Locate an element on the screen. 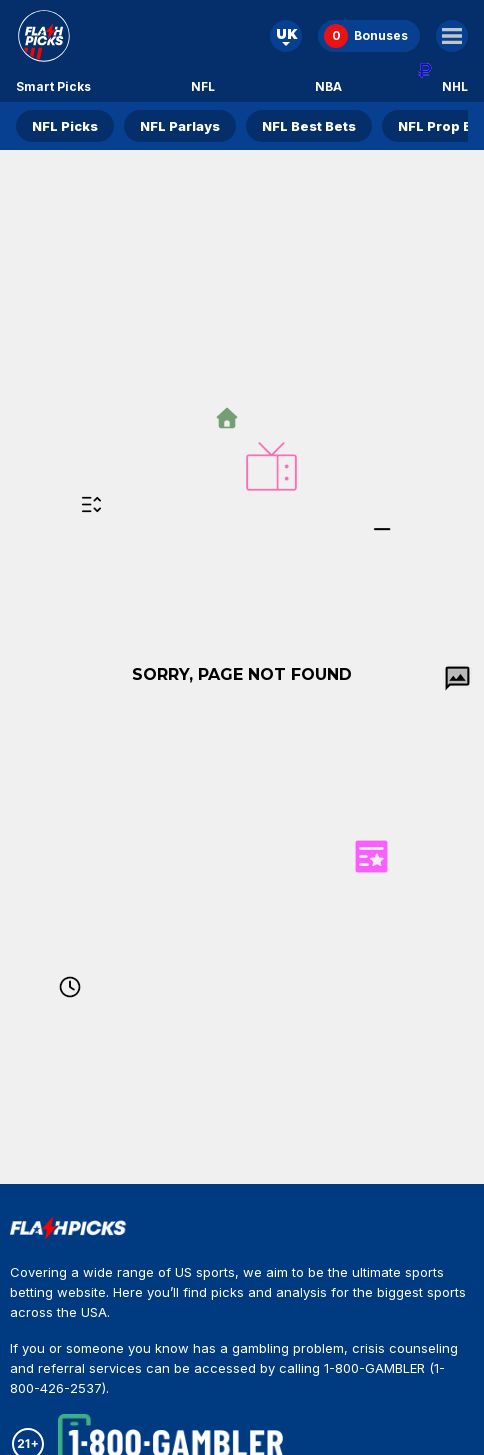 Image resolution: width=484 pixels, height=1455 pixels. navigate to home screen is located at coordinates (227, 418).